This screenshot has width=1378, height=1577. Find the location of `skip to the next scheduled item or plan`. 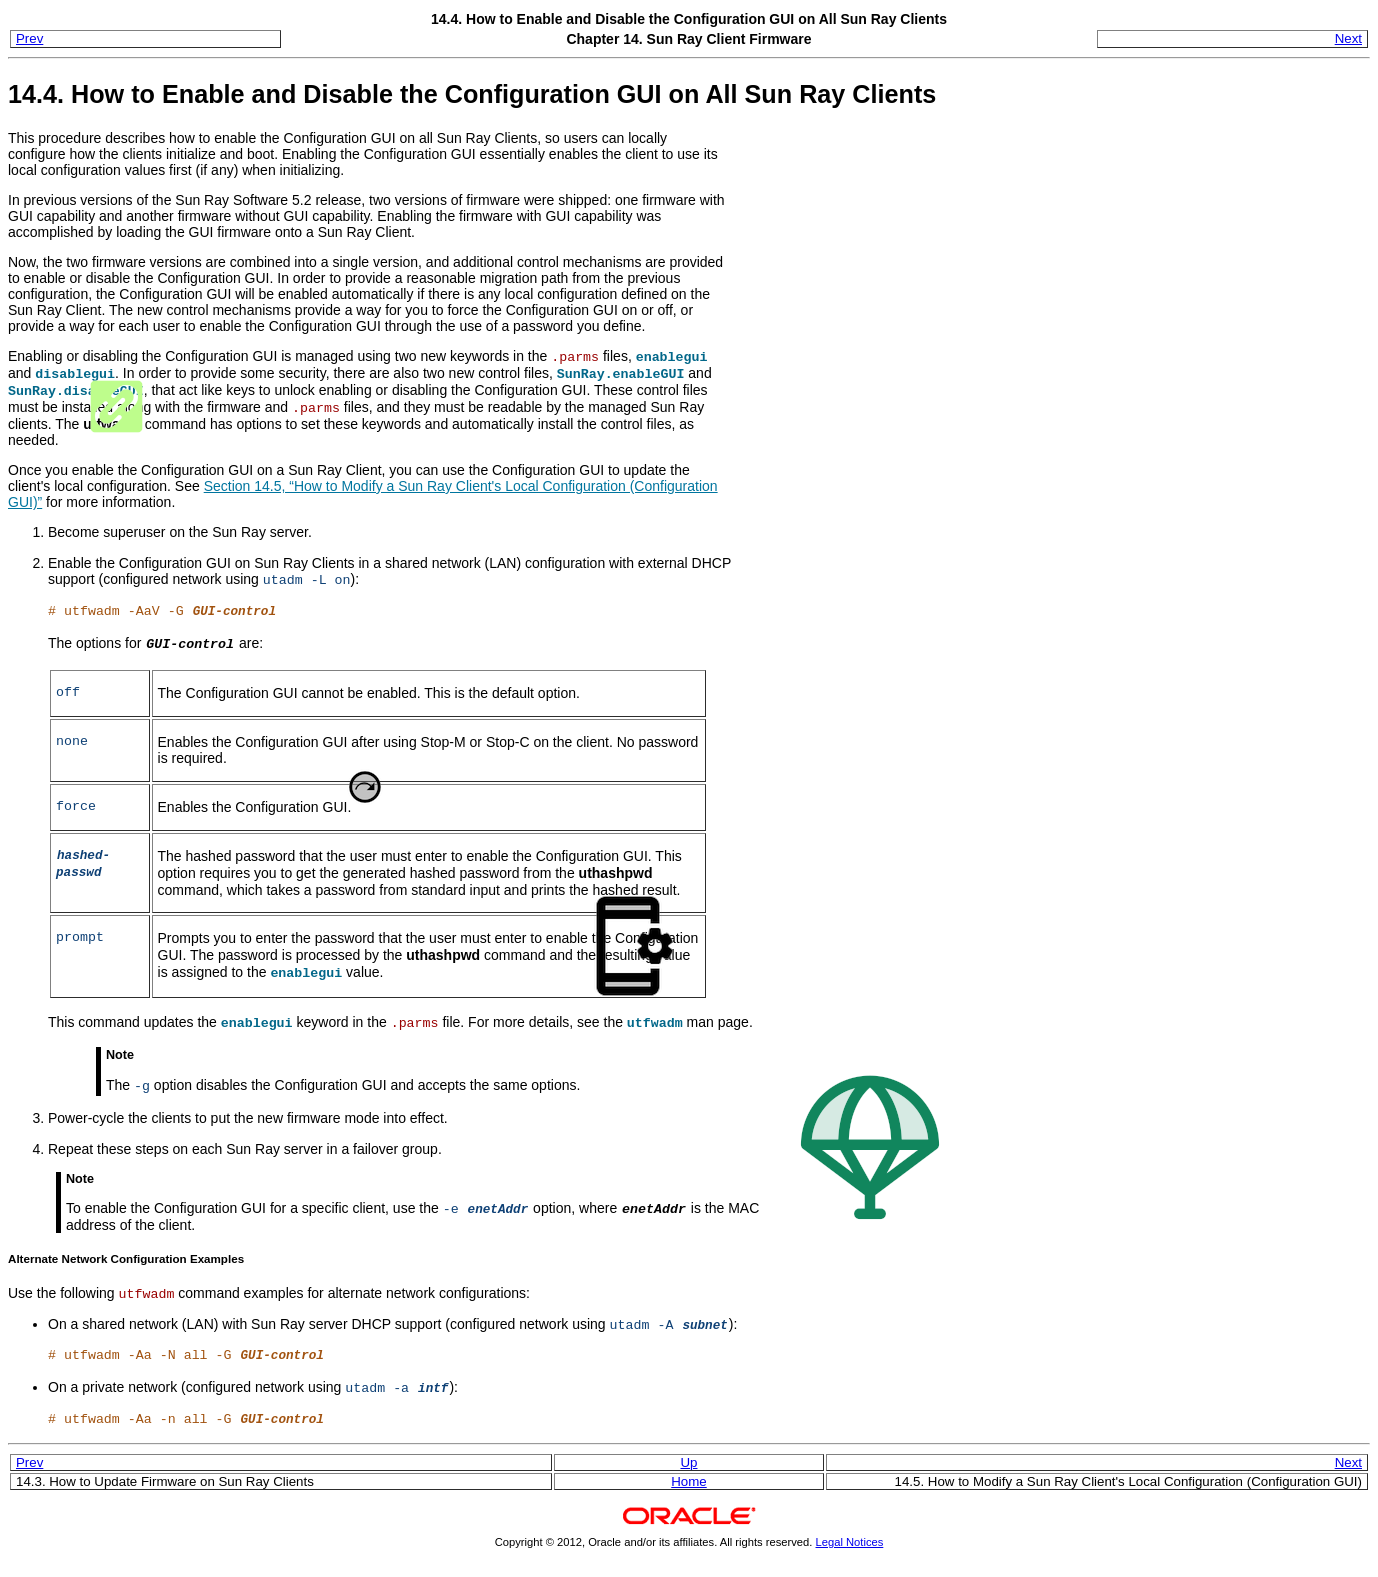

skip to the next scheduled item or plan is located at coordinates (365, 787).